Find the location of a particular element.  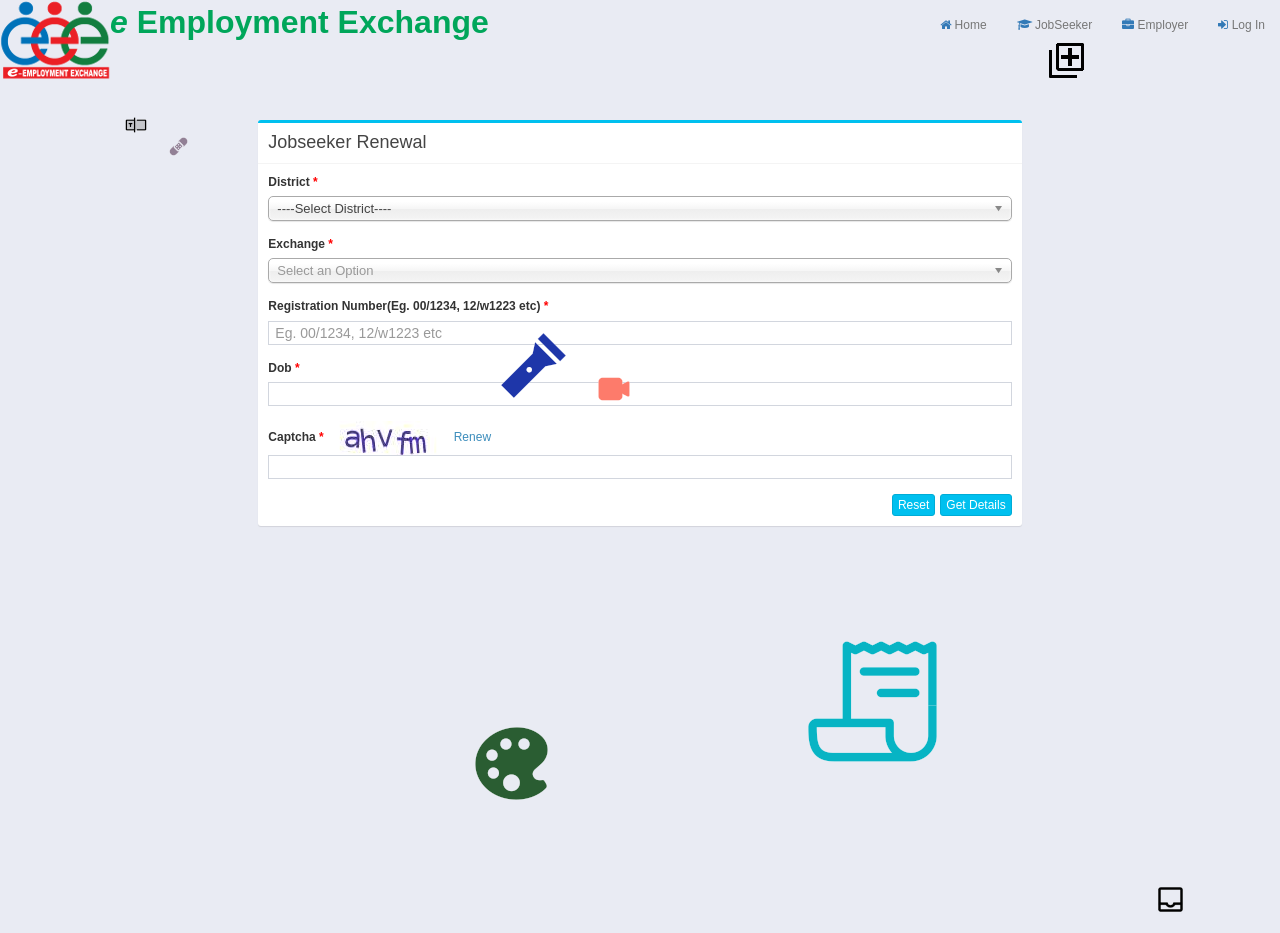

access first aid or medical help is located at coordinates (178, 146).